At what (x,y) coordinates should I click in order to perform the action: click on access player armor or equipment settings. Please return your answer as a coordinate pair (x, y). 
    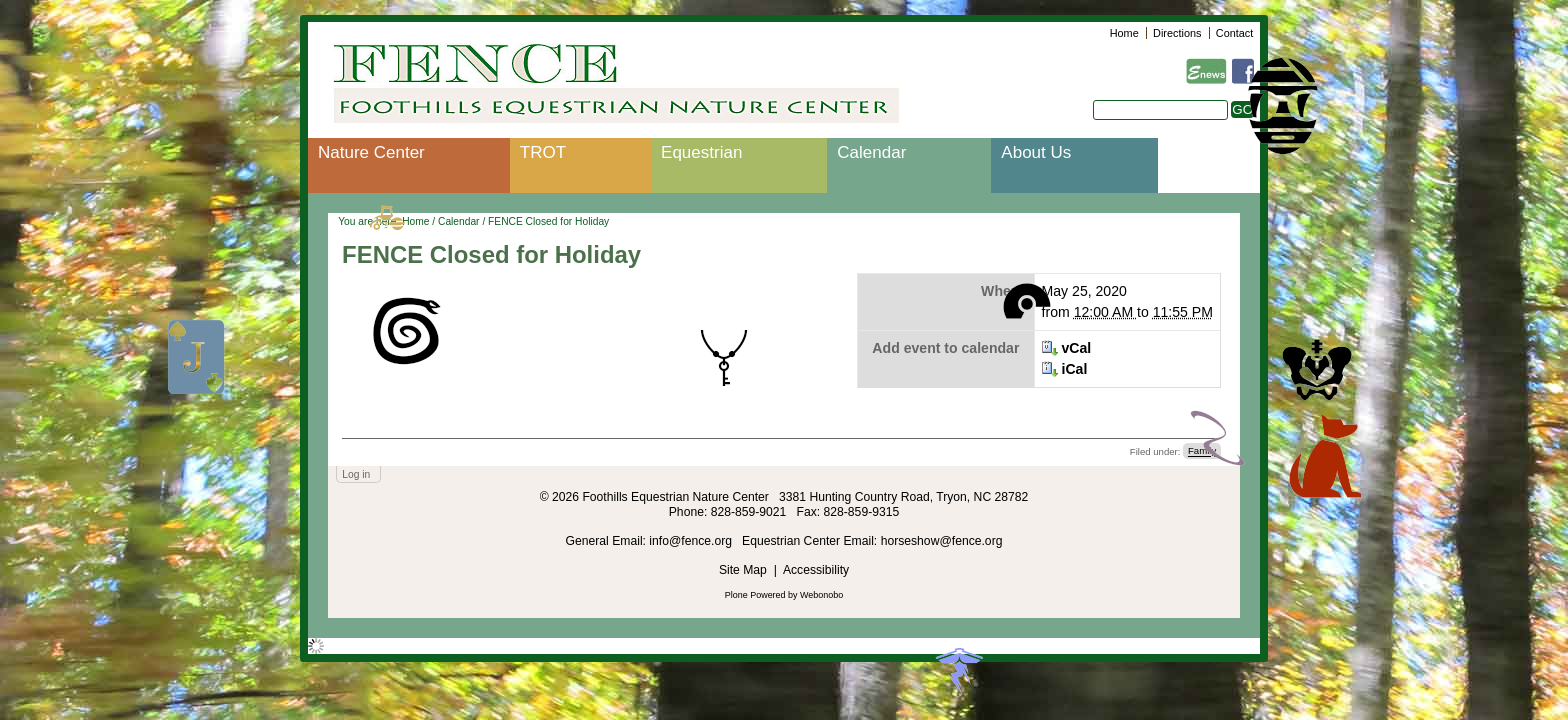
    Looking at the image, I should click on (1027, 301).